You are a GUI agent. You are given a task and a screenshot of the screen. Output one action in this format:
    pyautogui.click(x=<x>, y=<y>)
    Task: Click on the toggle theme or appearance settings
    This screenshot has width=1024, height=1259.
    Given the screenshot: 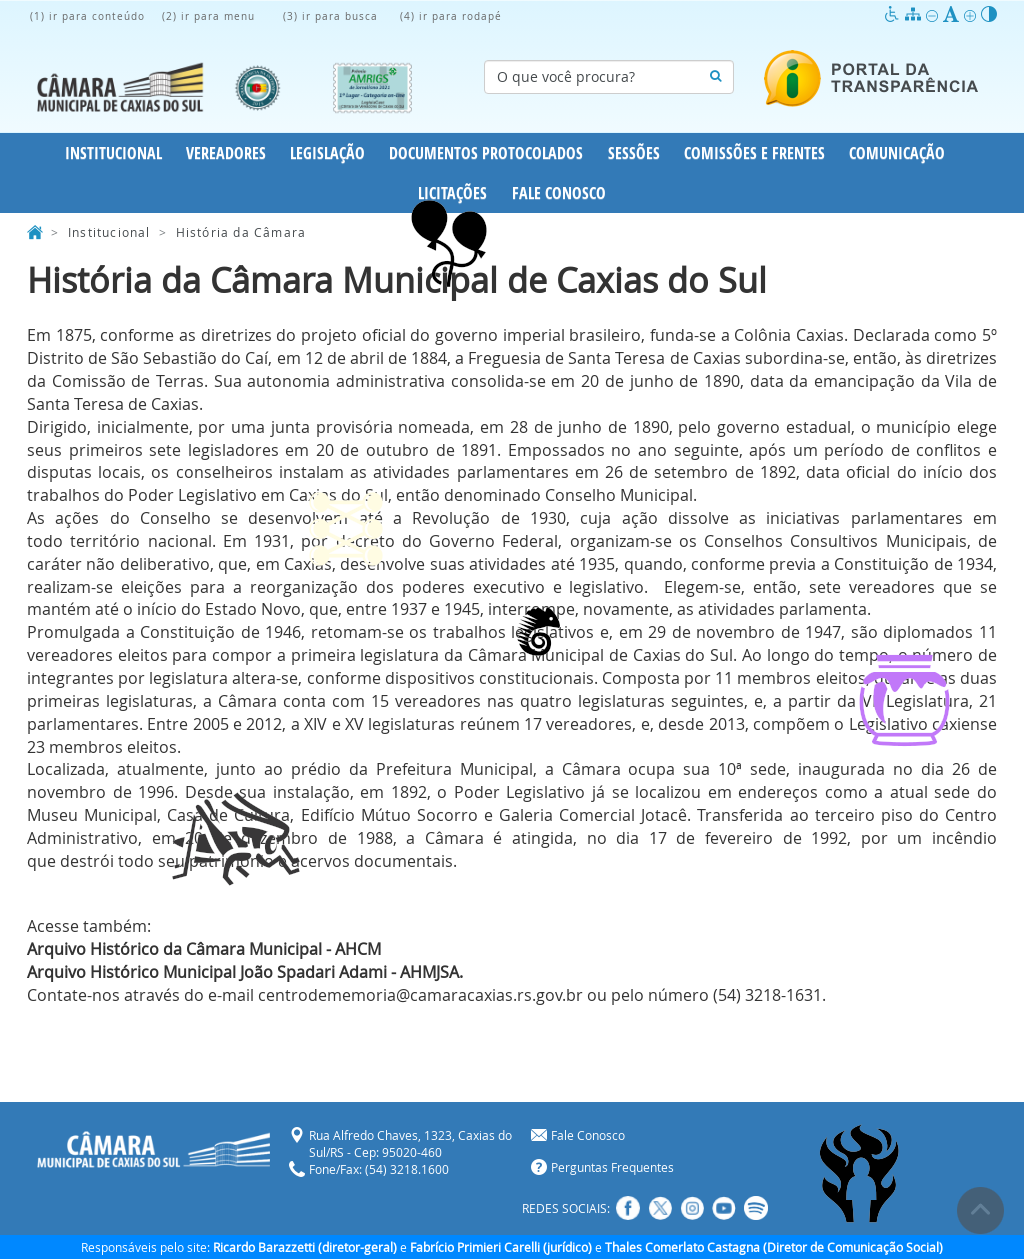 What is the action you would take?
    pyautogui.click(x=538, y=631)
    